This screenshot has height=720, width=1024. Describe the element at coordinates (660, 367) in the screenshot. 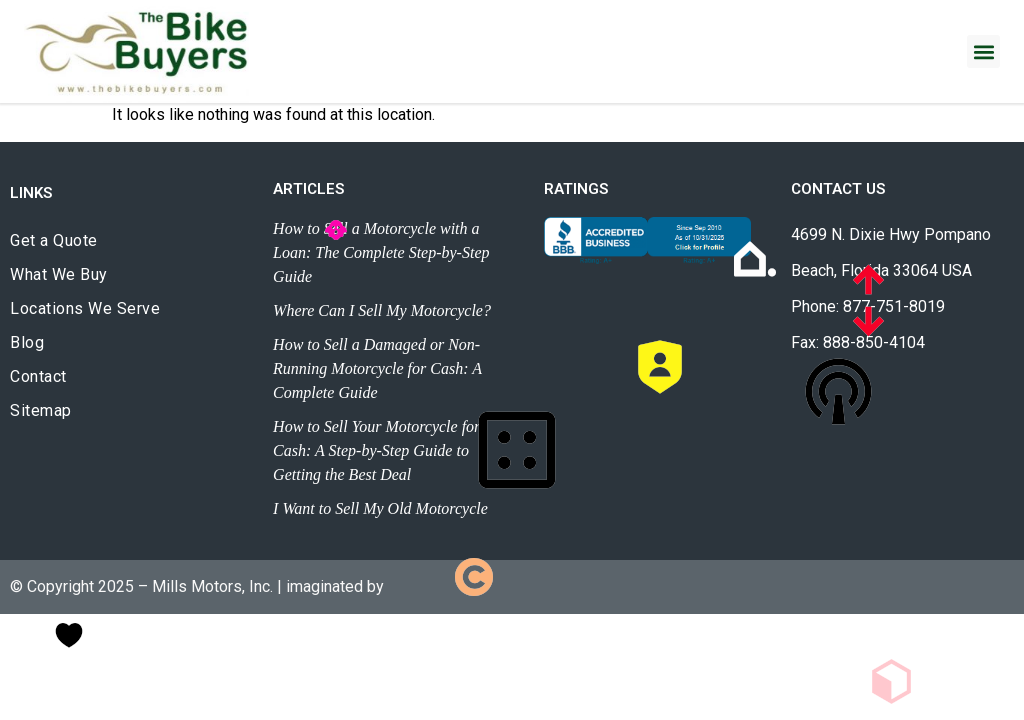

I see `access user privacy or security settings` at that location.